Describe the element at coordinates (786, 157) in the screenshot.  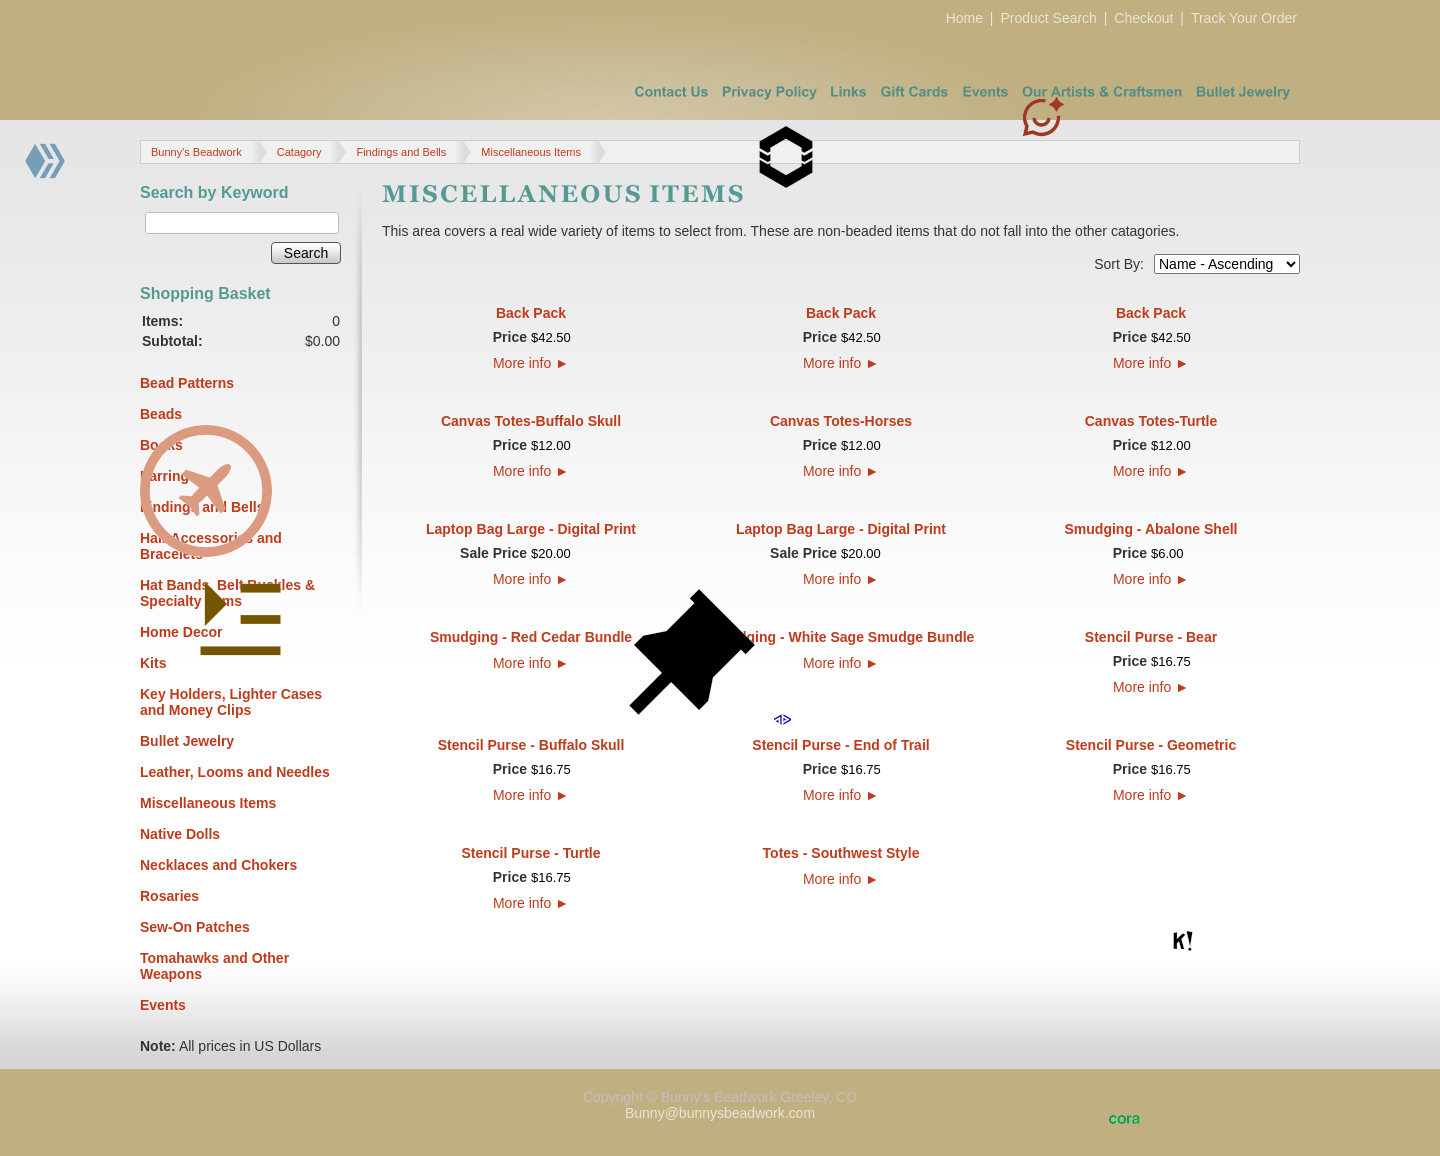
I see `navigate to fugacloud services` at that location.